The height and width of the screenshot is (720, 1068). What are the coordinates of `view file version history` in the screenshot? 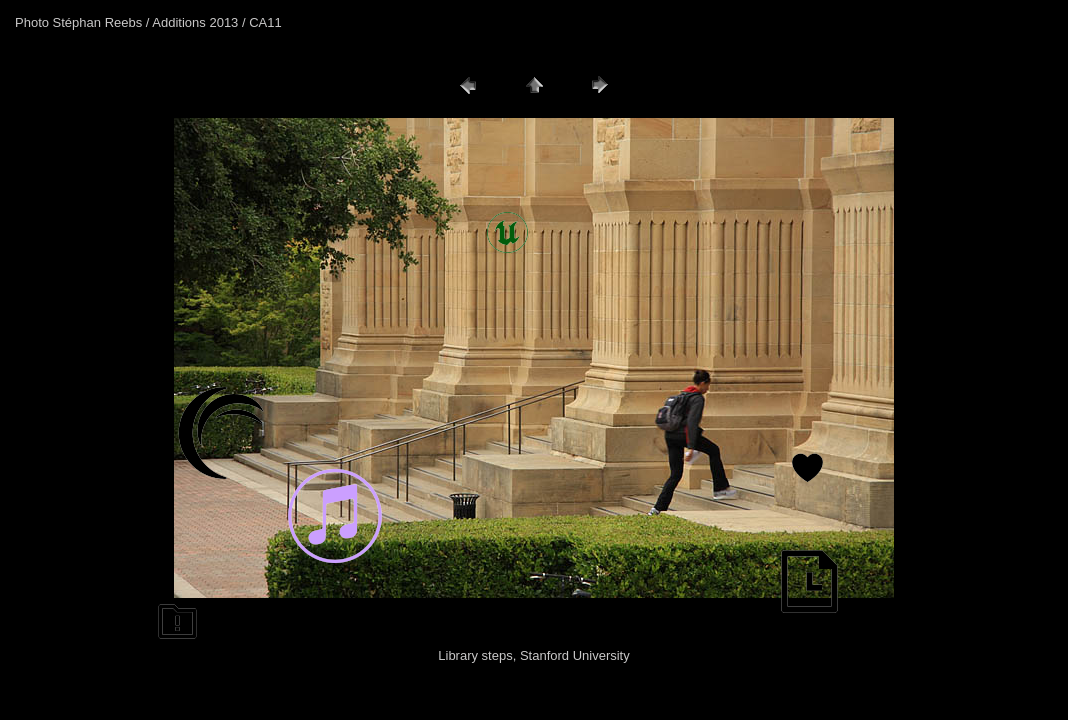 It's located at (809, 581).